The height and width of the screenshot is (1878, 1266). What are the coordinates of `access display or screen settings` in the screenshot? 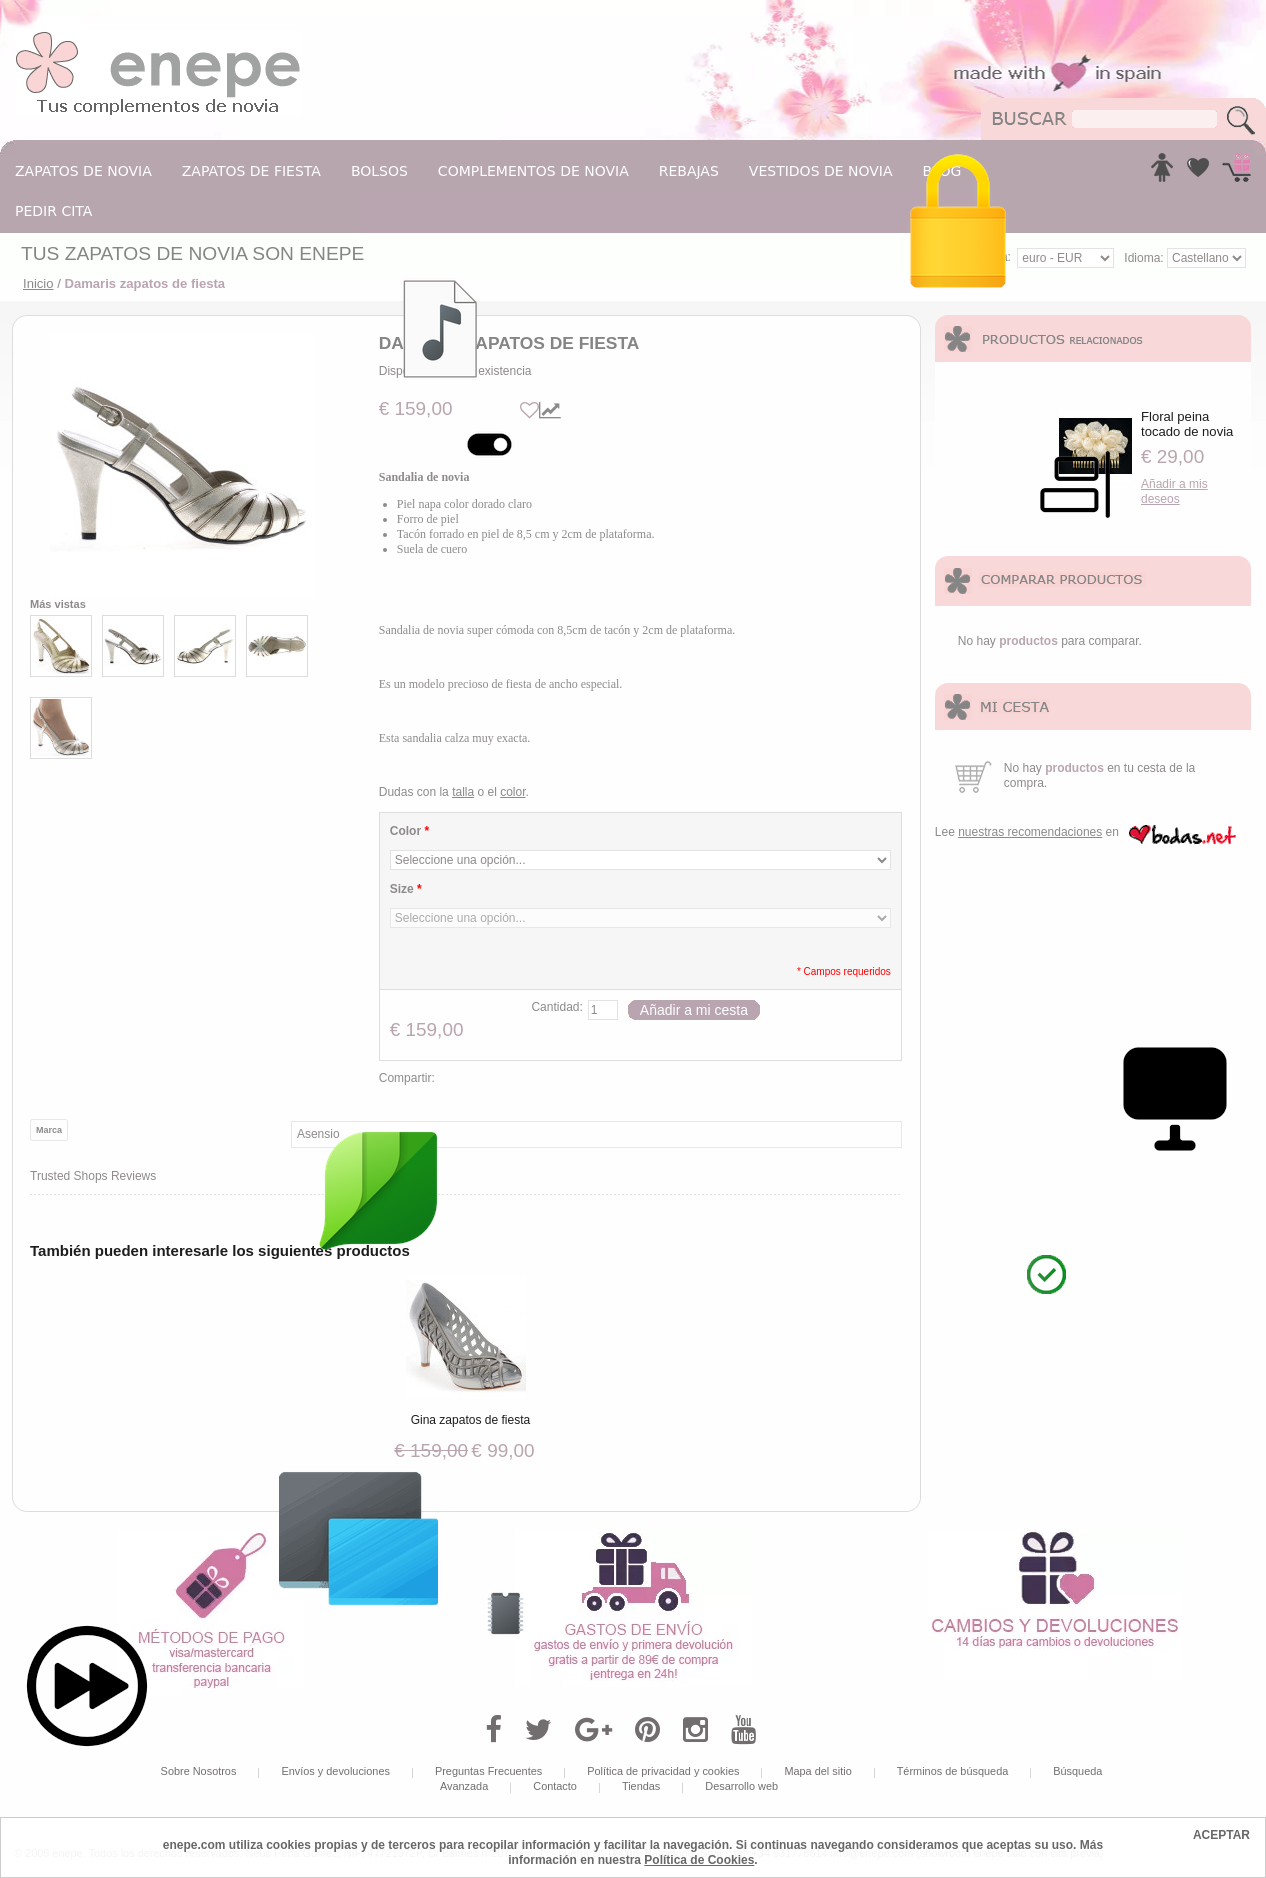 It's located at (1175, 1099).